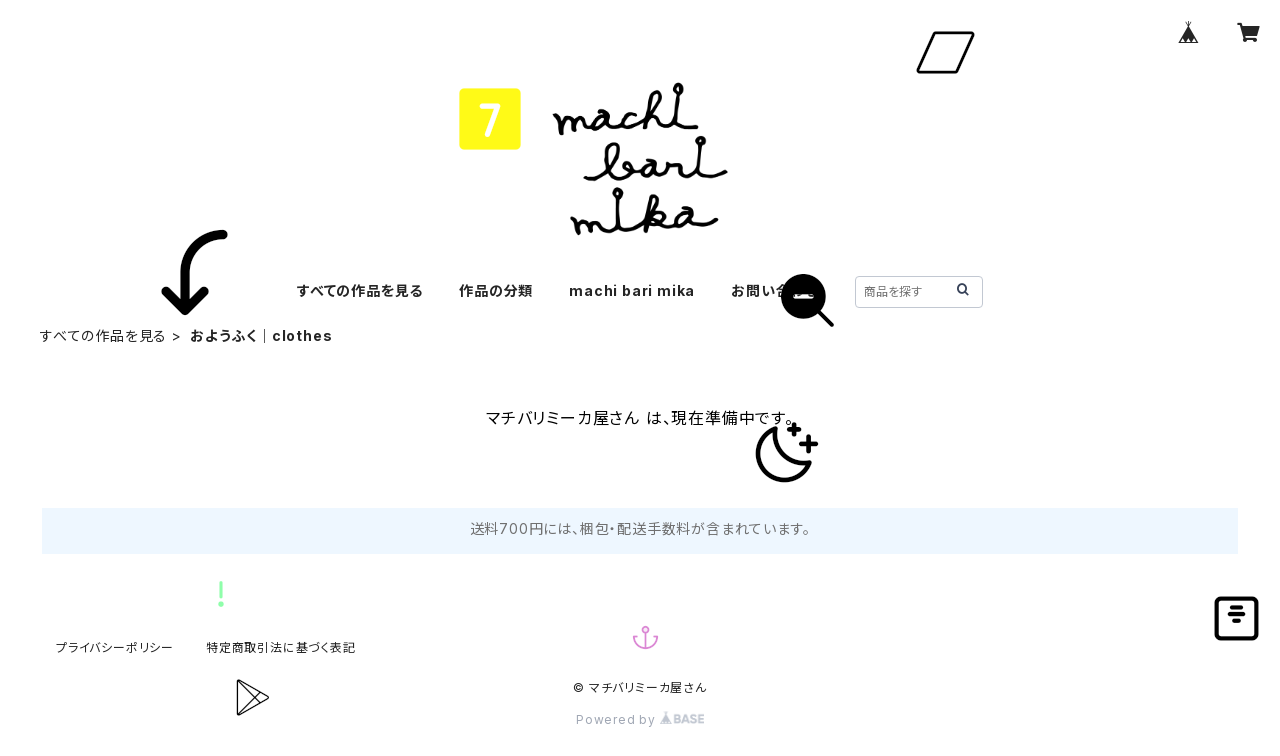  Describe the element at coordinates (194, 272) in the screenshot. I see `go back and down in navigation` at that location.